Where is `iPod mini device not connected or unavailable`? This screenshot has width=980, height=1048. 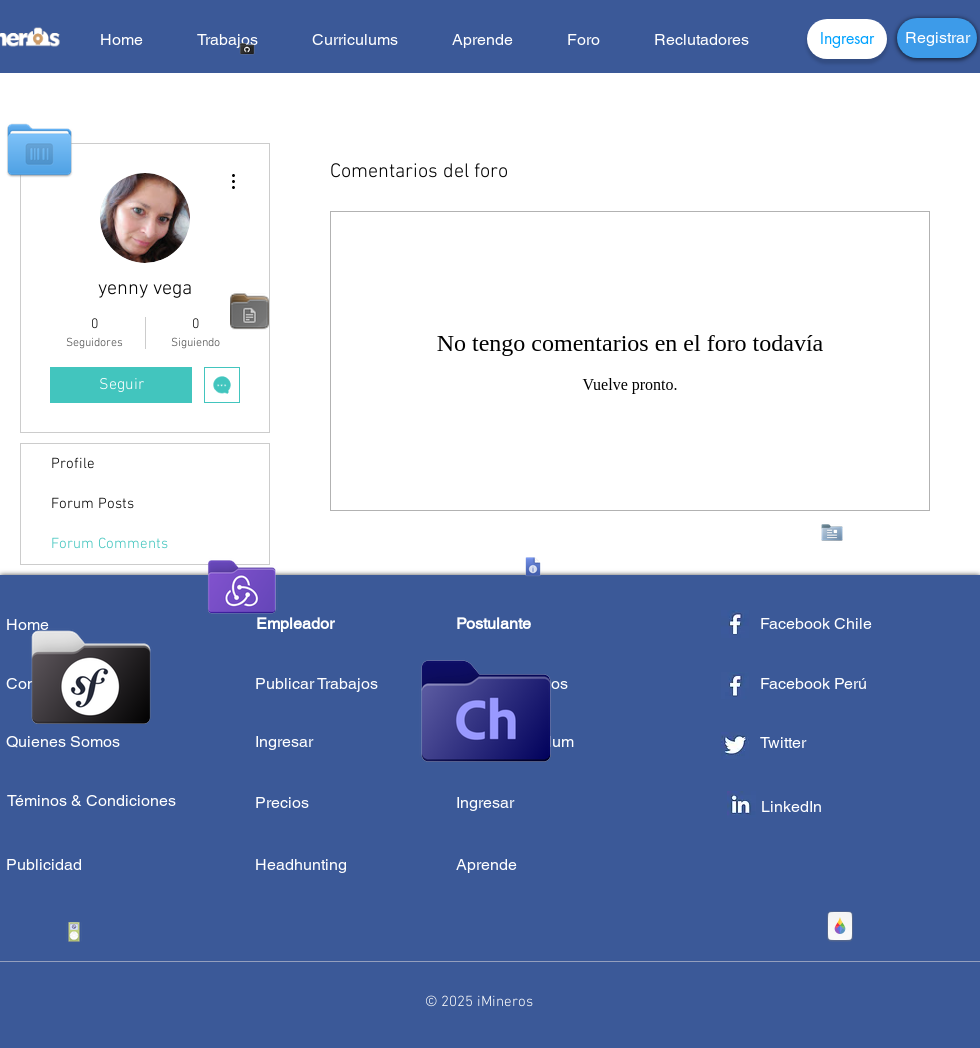
iPod mini device not connected or unavailable is located at coordinates (74, 932).